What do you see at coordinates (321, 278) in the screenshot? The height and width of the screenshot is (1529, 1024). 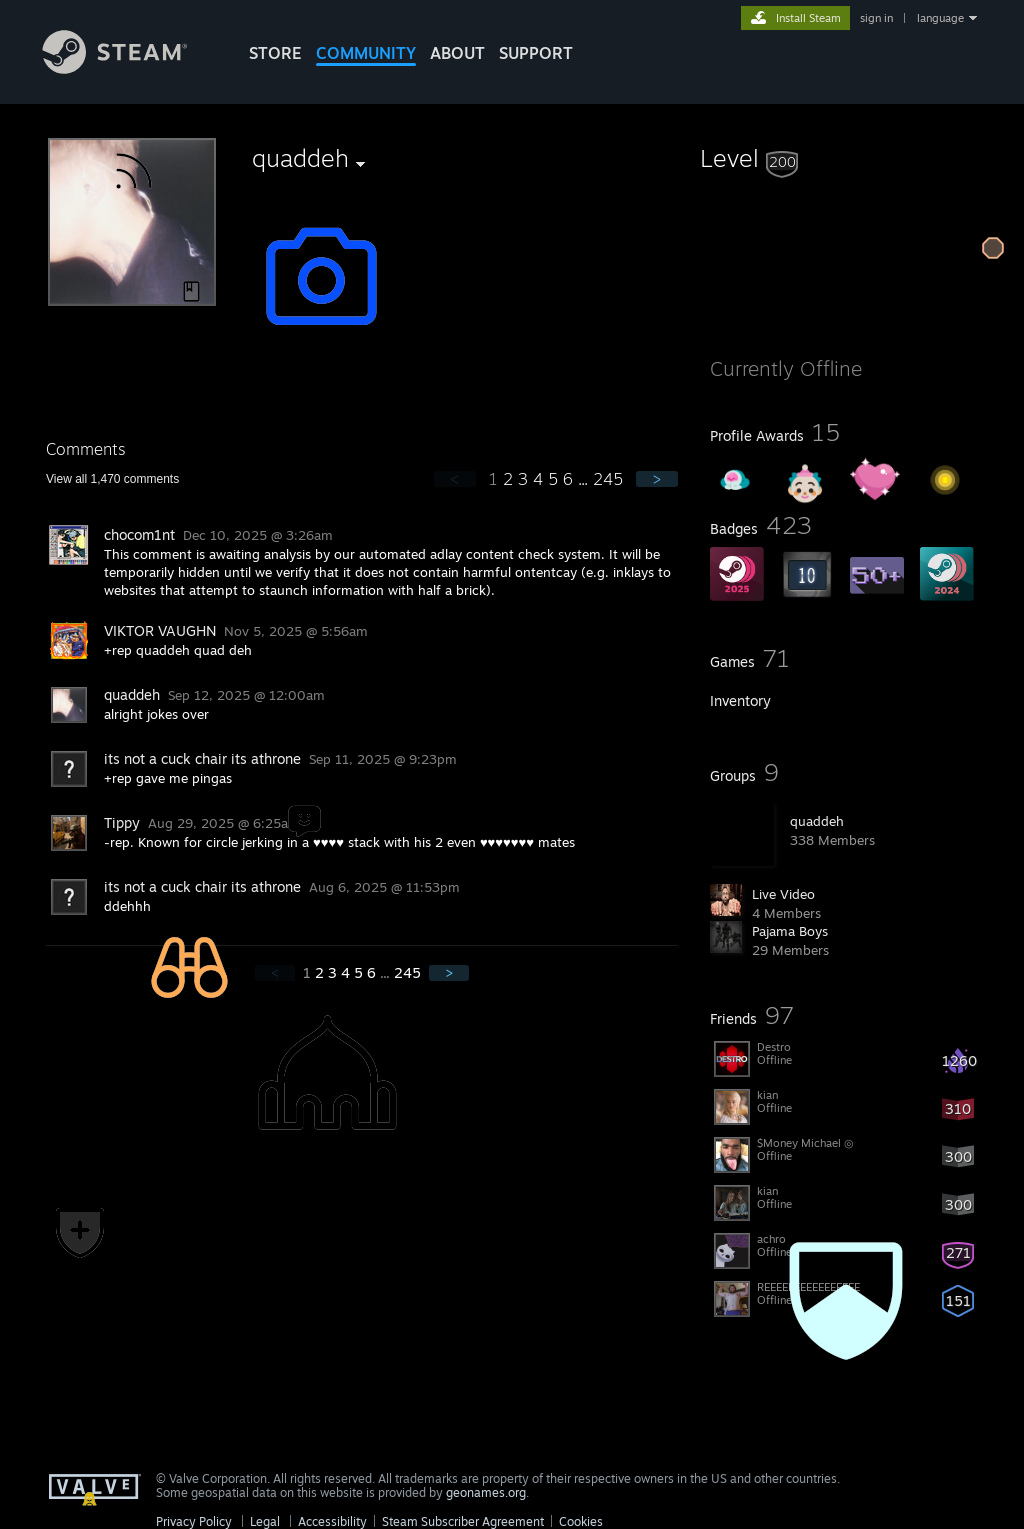 I see `take a photo` at bounding box center [321, 278].